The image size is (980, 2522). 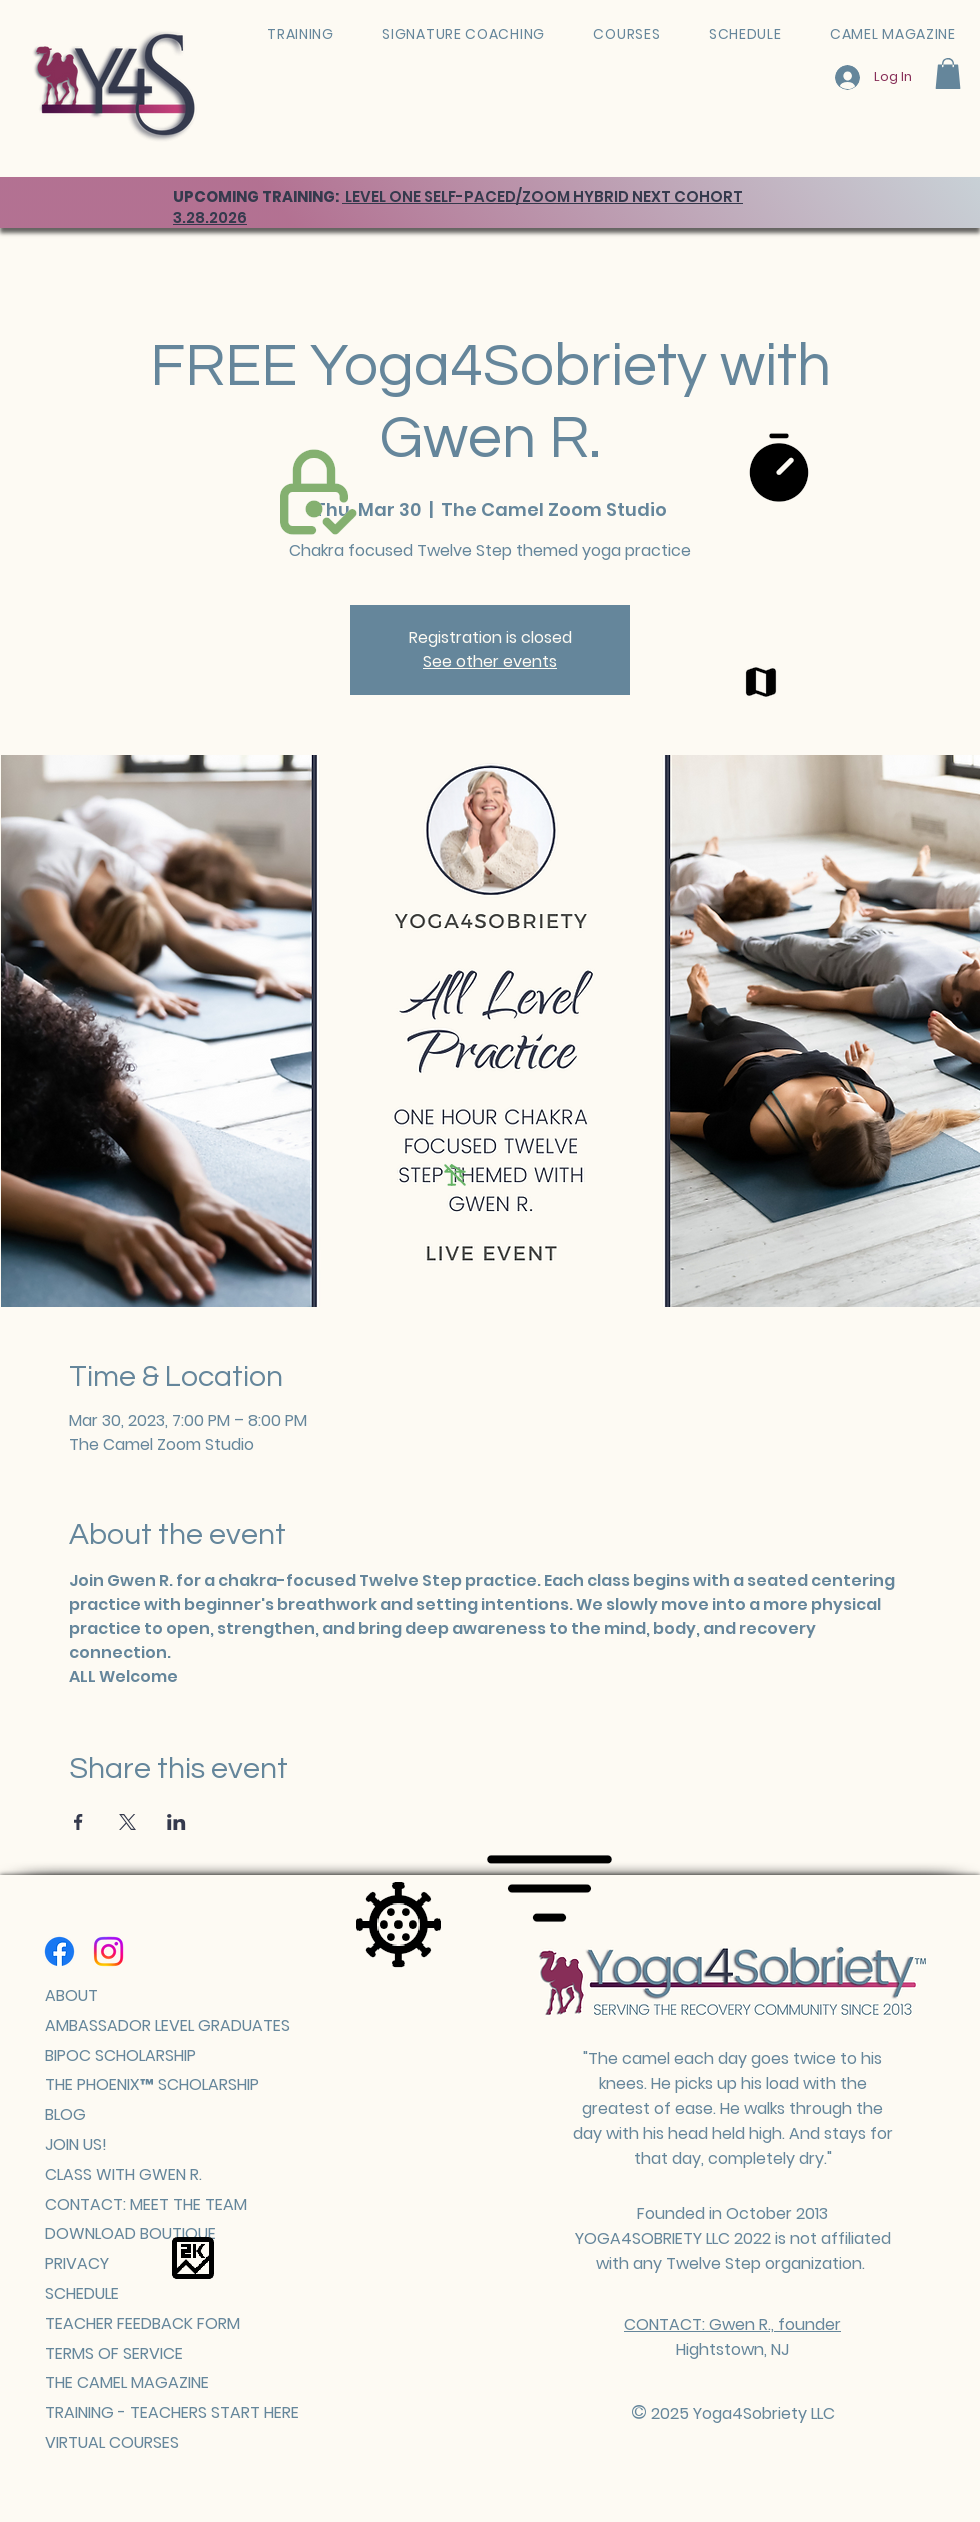 I want to click on construction crane disabled or unavailable, so click(x=455, y=1175).